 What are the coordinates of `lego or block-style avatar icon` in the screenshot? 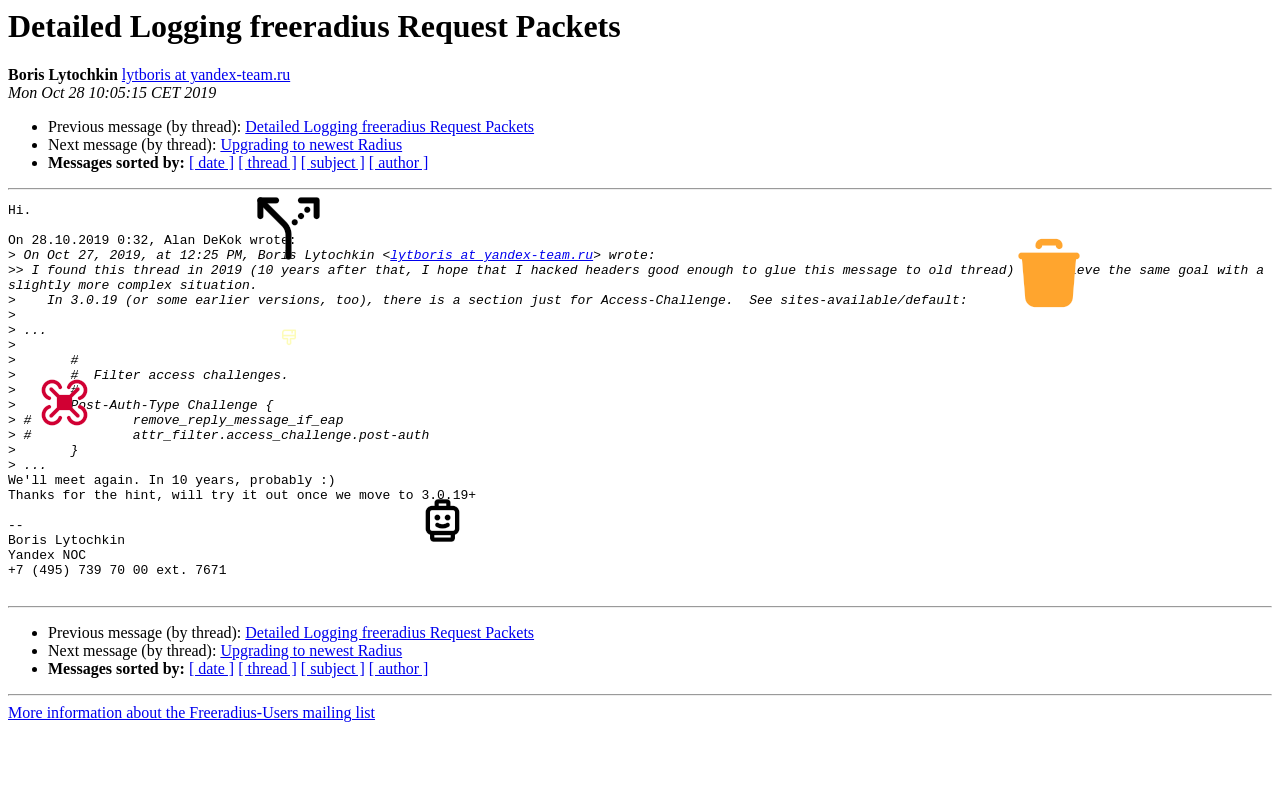 It's located at (442, 520).